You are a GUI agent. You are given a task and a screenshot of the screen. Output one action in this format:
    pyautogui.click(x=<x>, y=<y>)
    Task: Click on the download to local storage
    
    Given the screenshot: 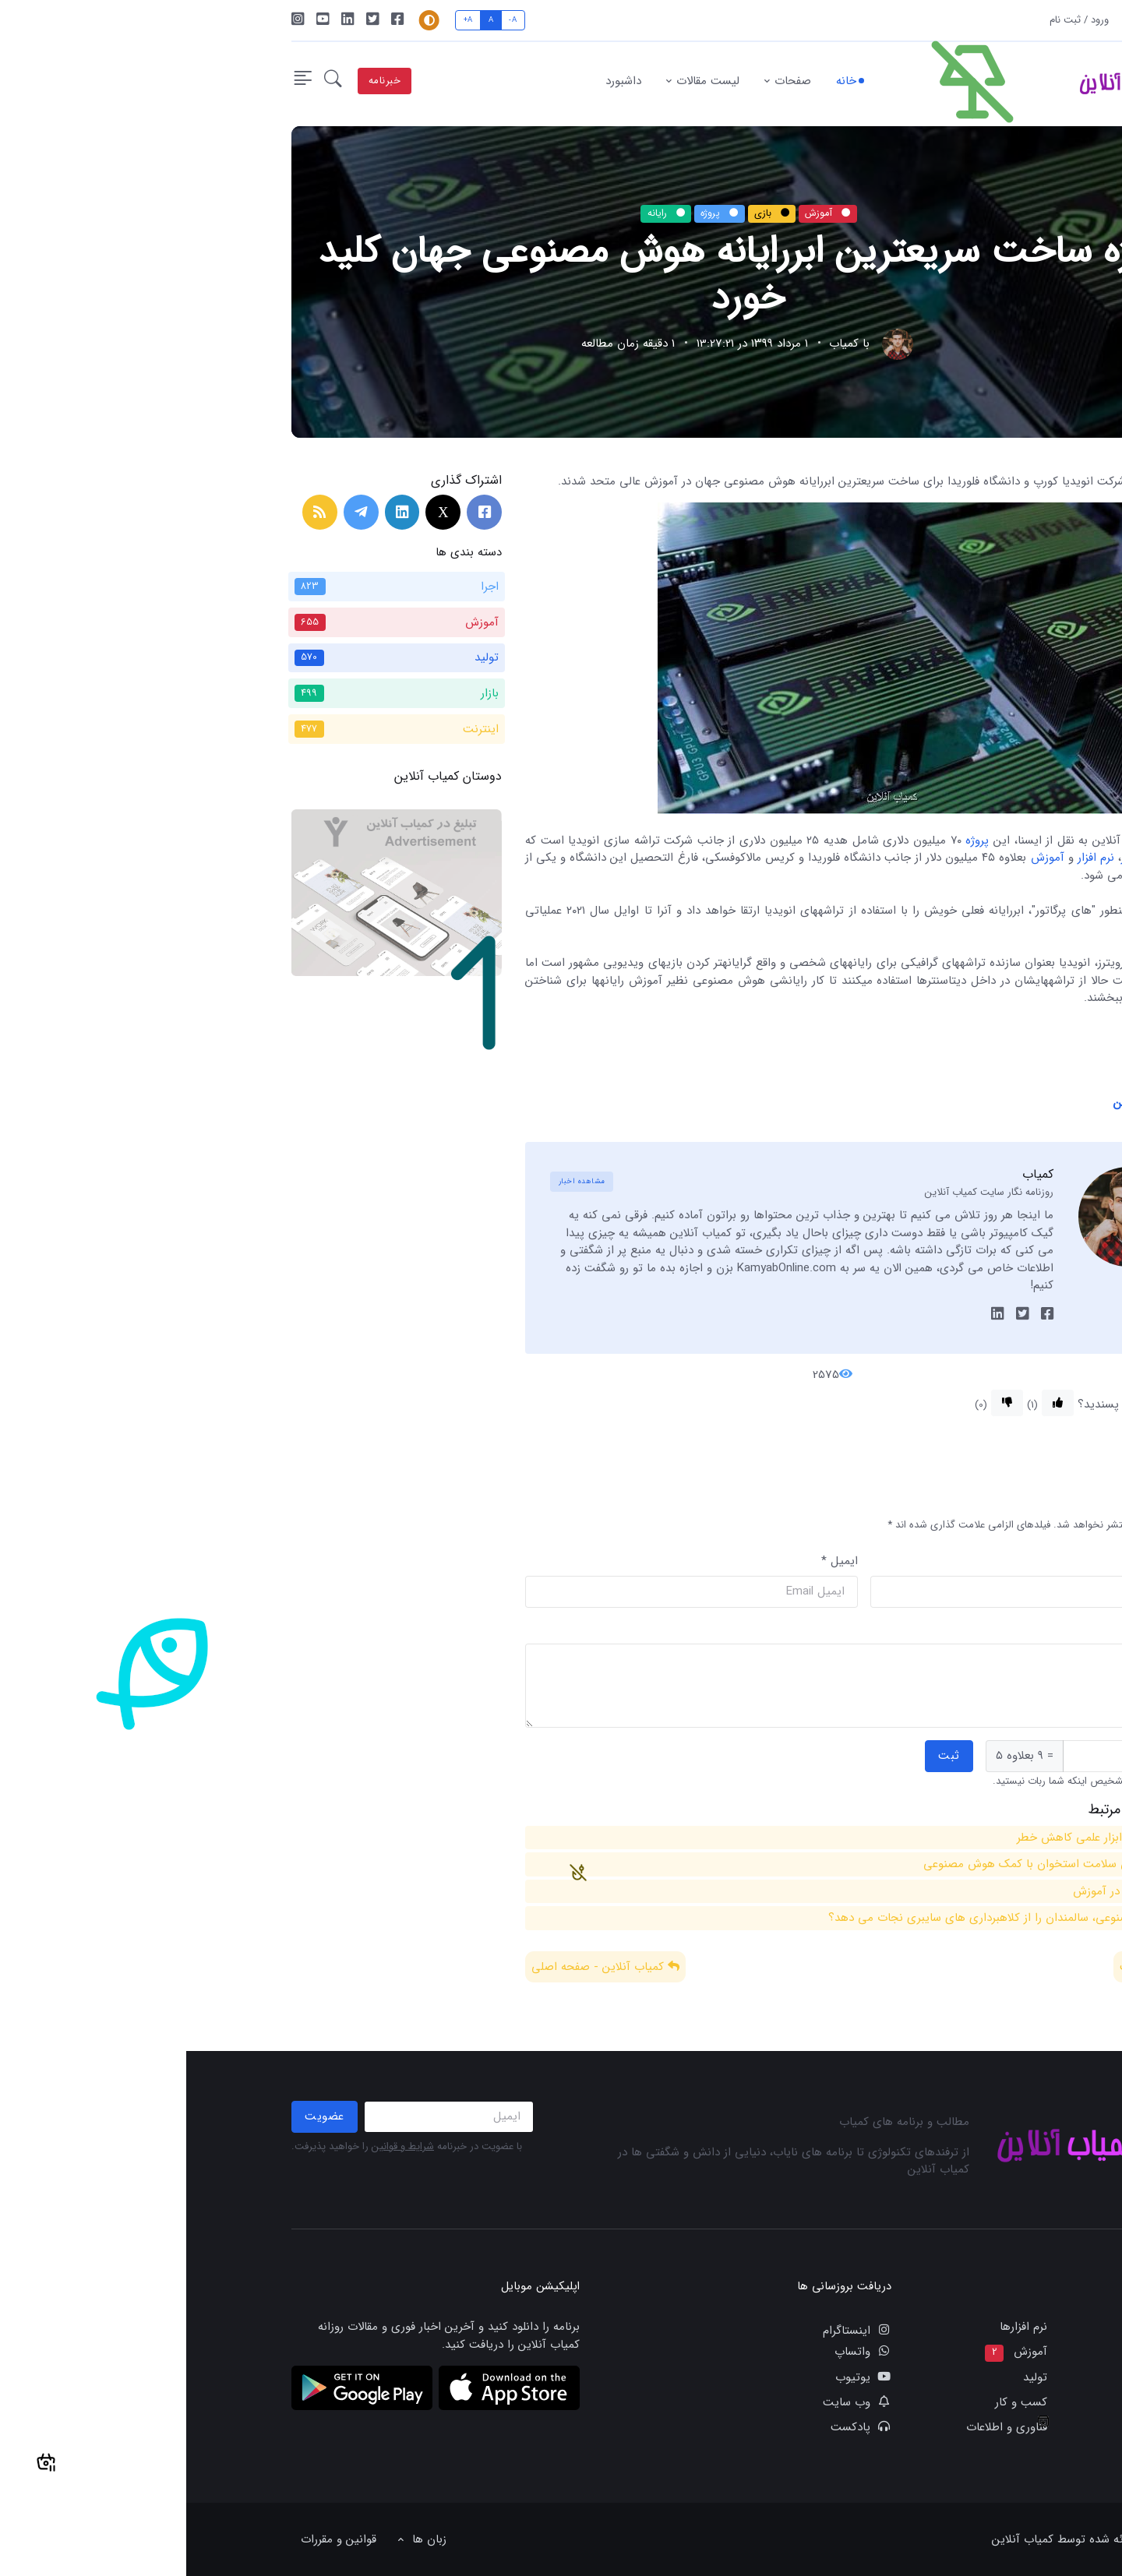 What is the action you would take?
    pyautogui.click(x=1043, y=2421)
    